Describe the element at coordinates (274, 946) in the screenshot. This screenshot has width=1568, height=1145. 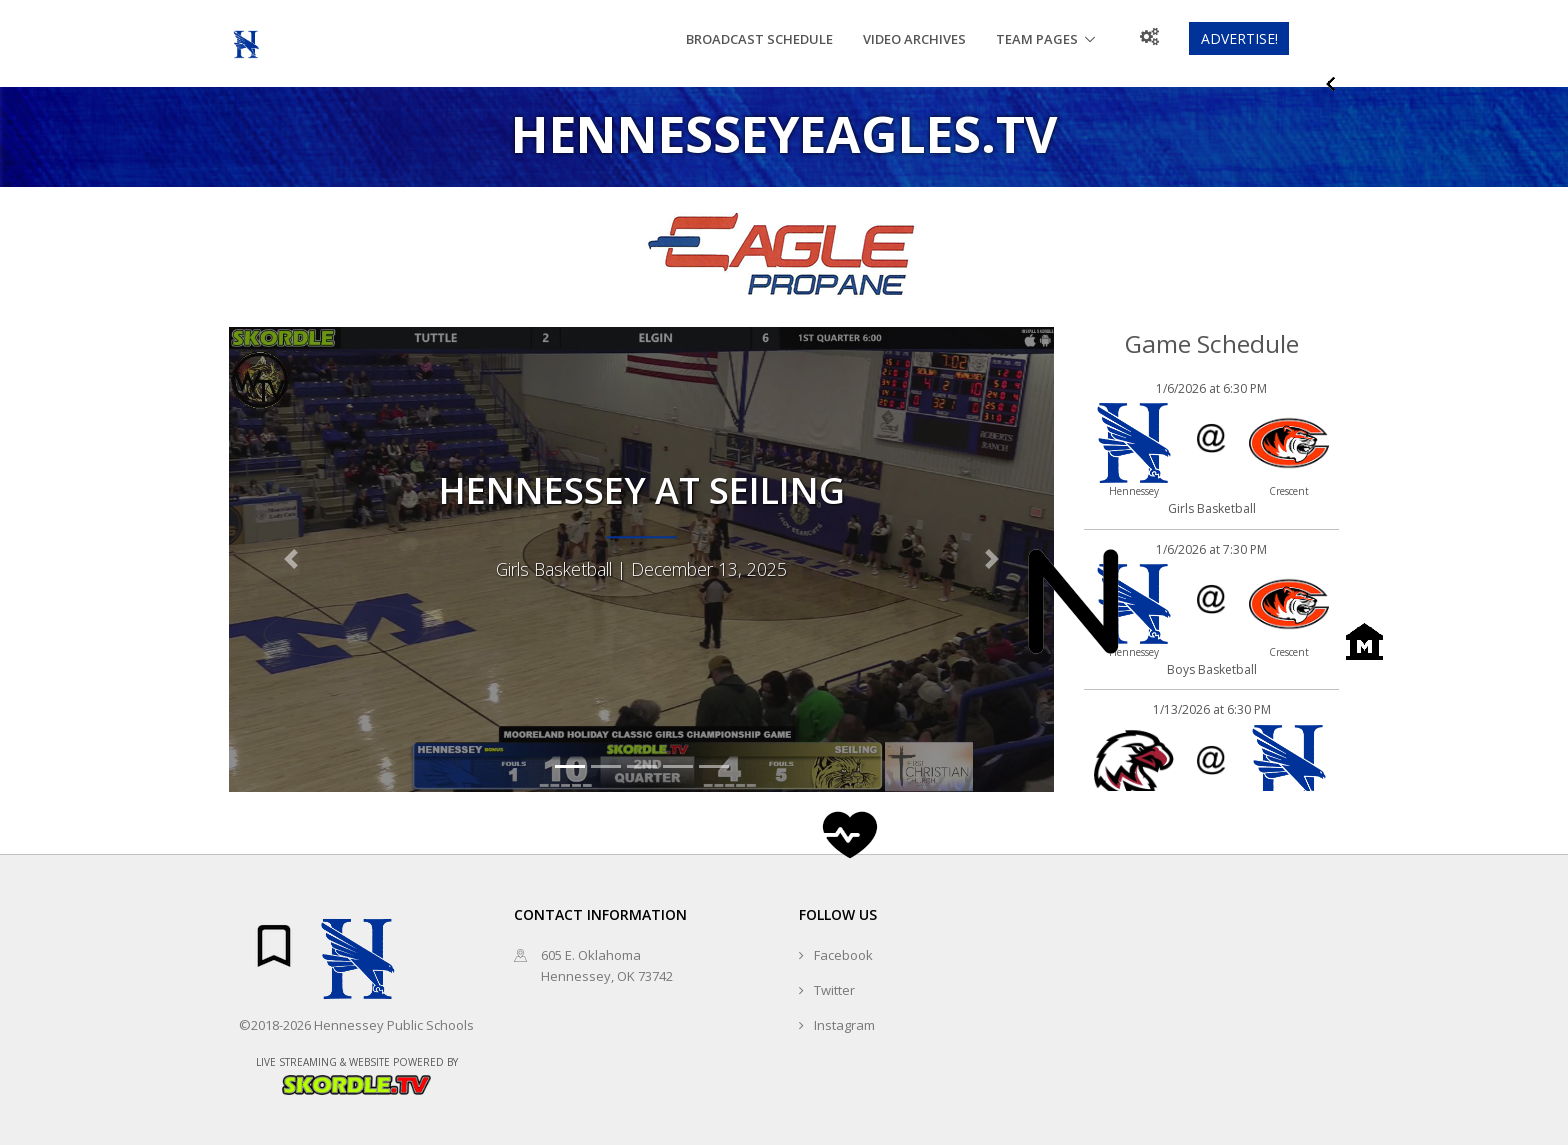
I see `bookmark this item` at that location.